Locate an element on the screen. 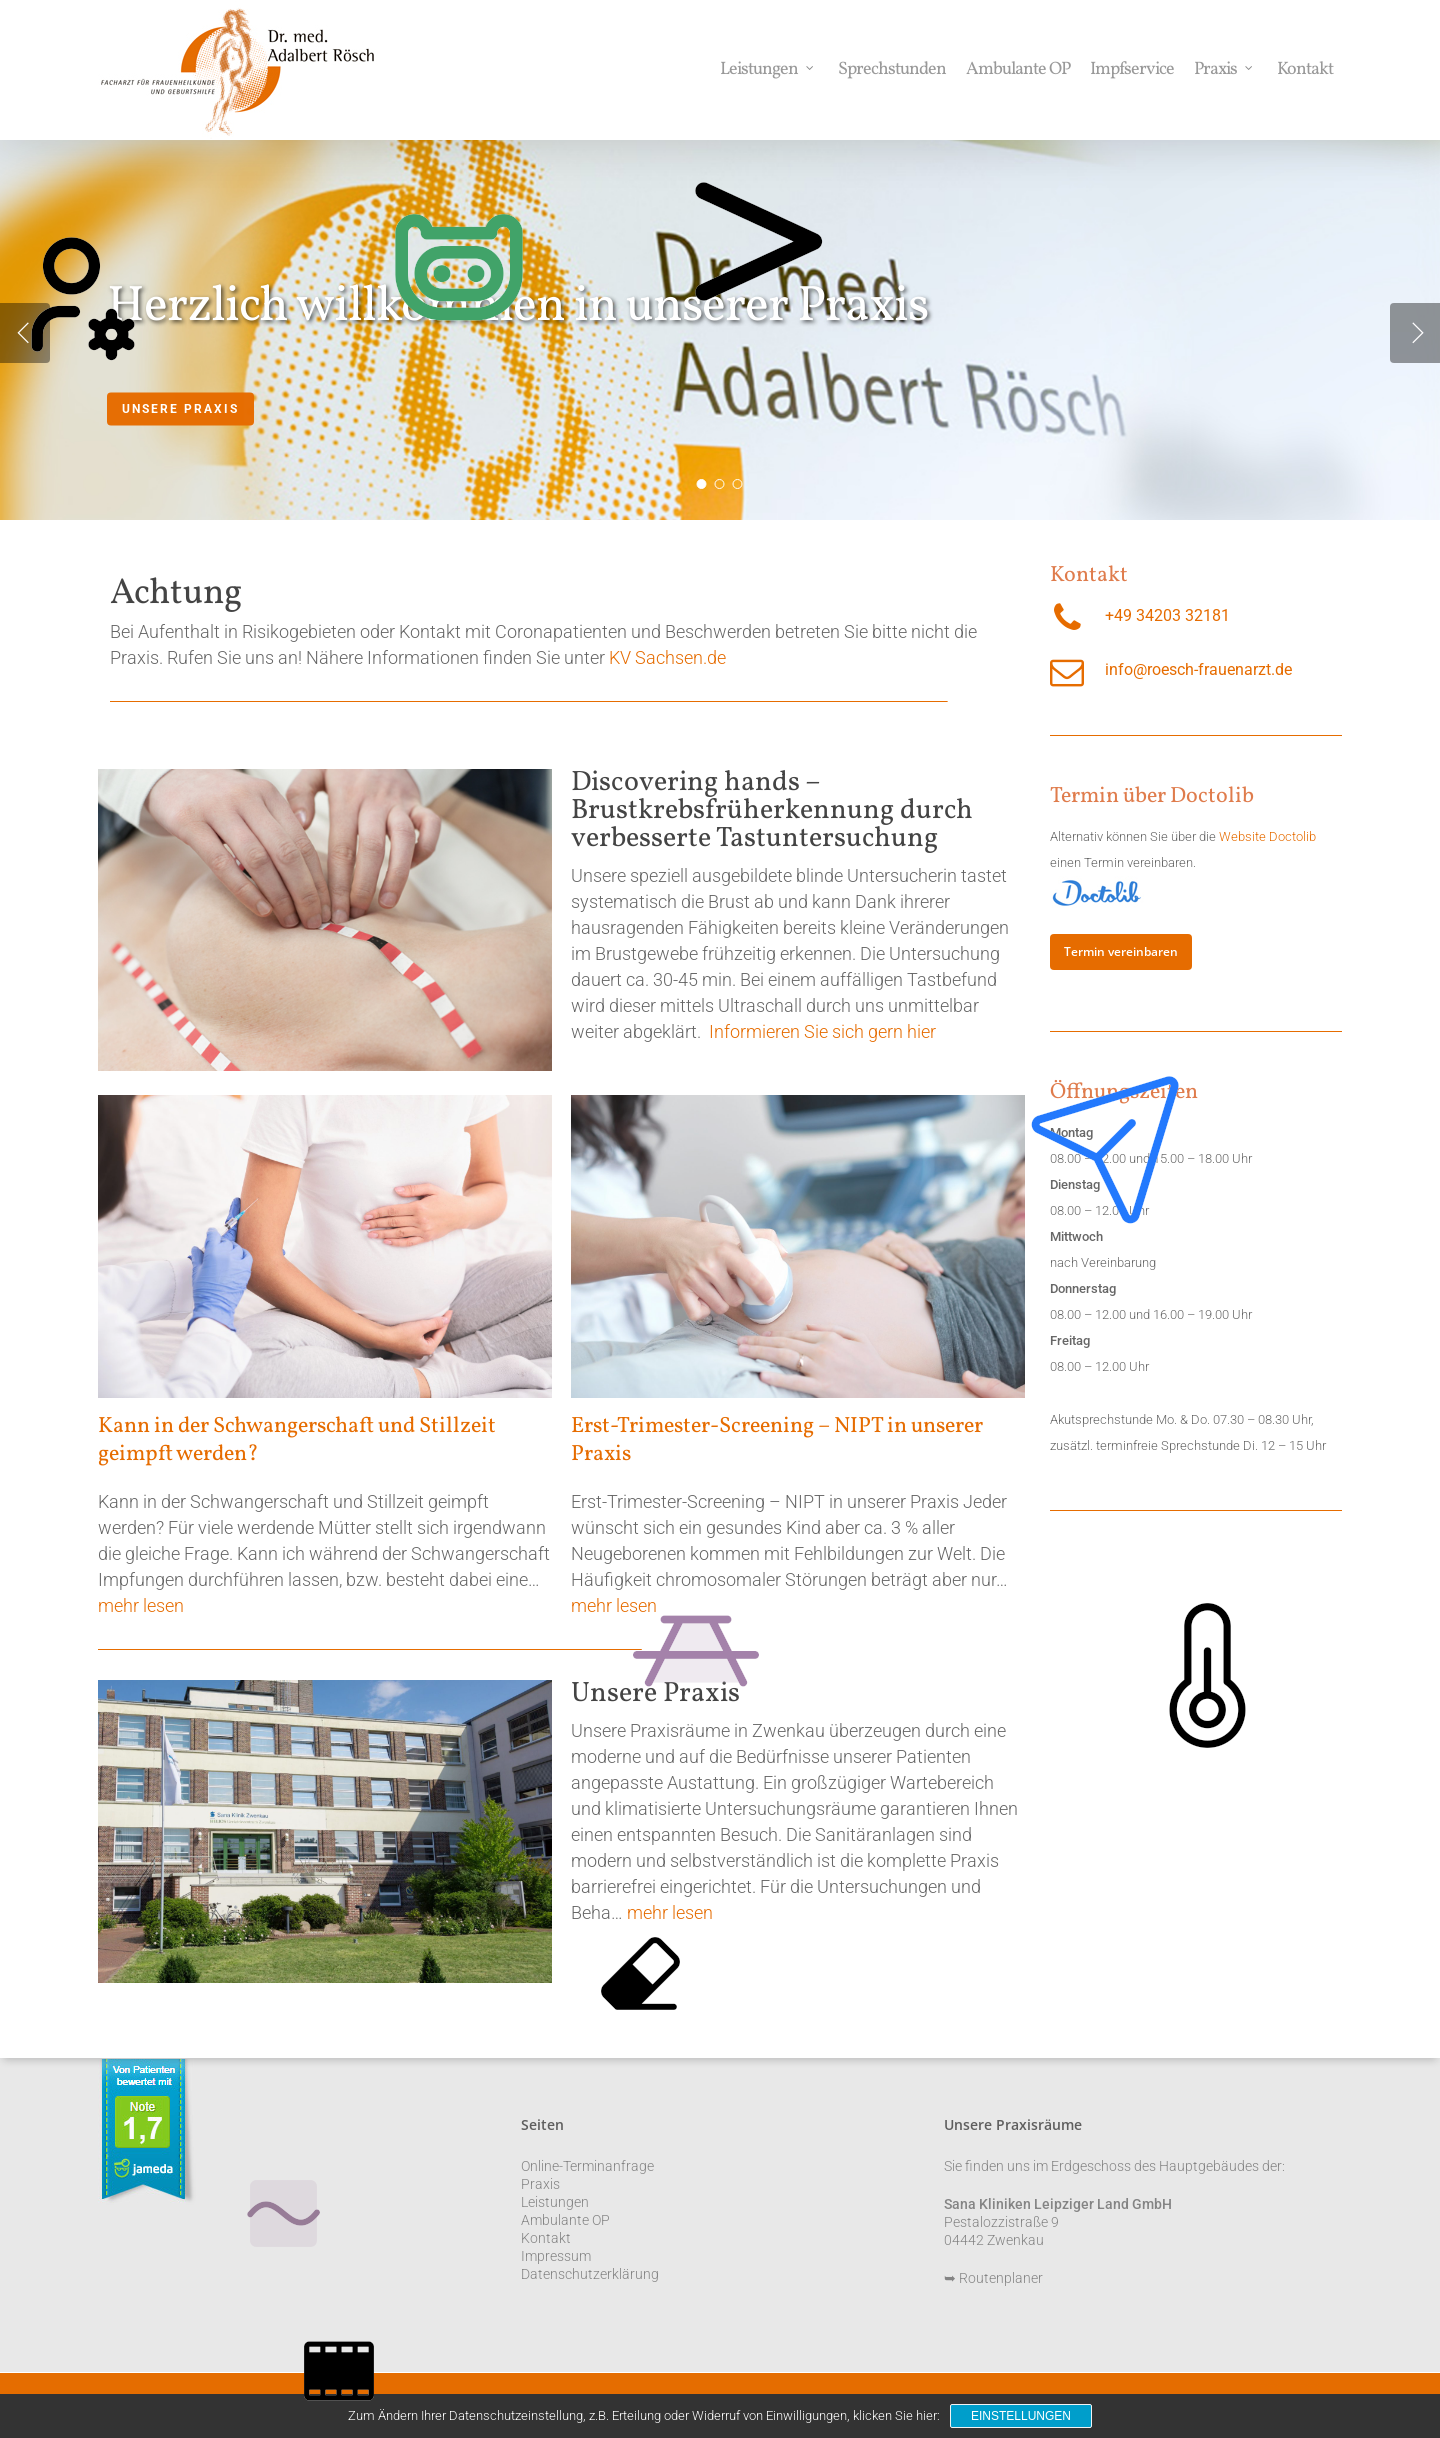 The image size is (1440, 2438). view current temperature reading is located at coordinates (1207, 1675).